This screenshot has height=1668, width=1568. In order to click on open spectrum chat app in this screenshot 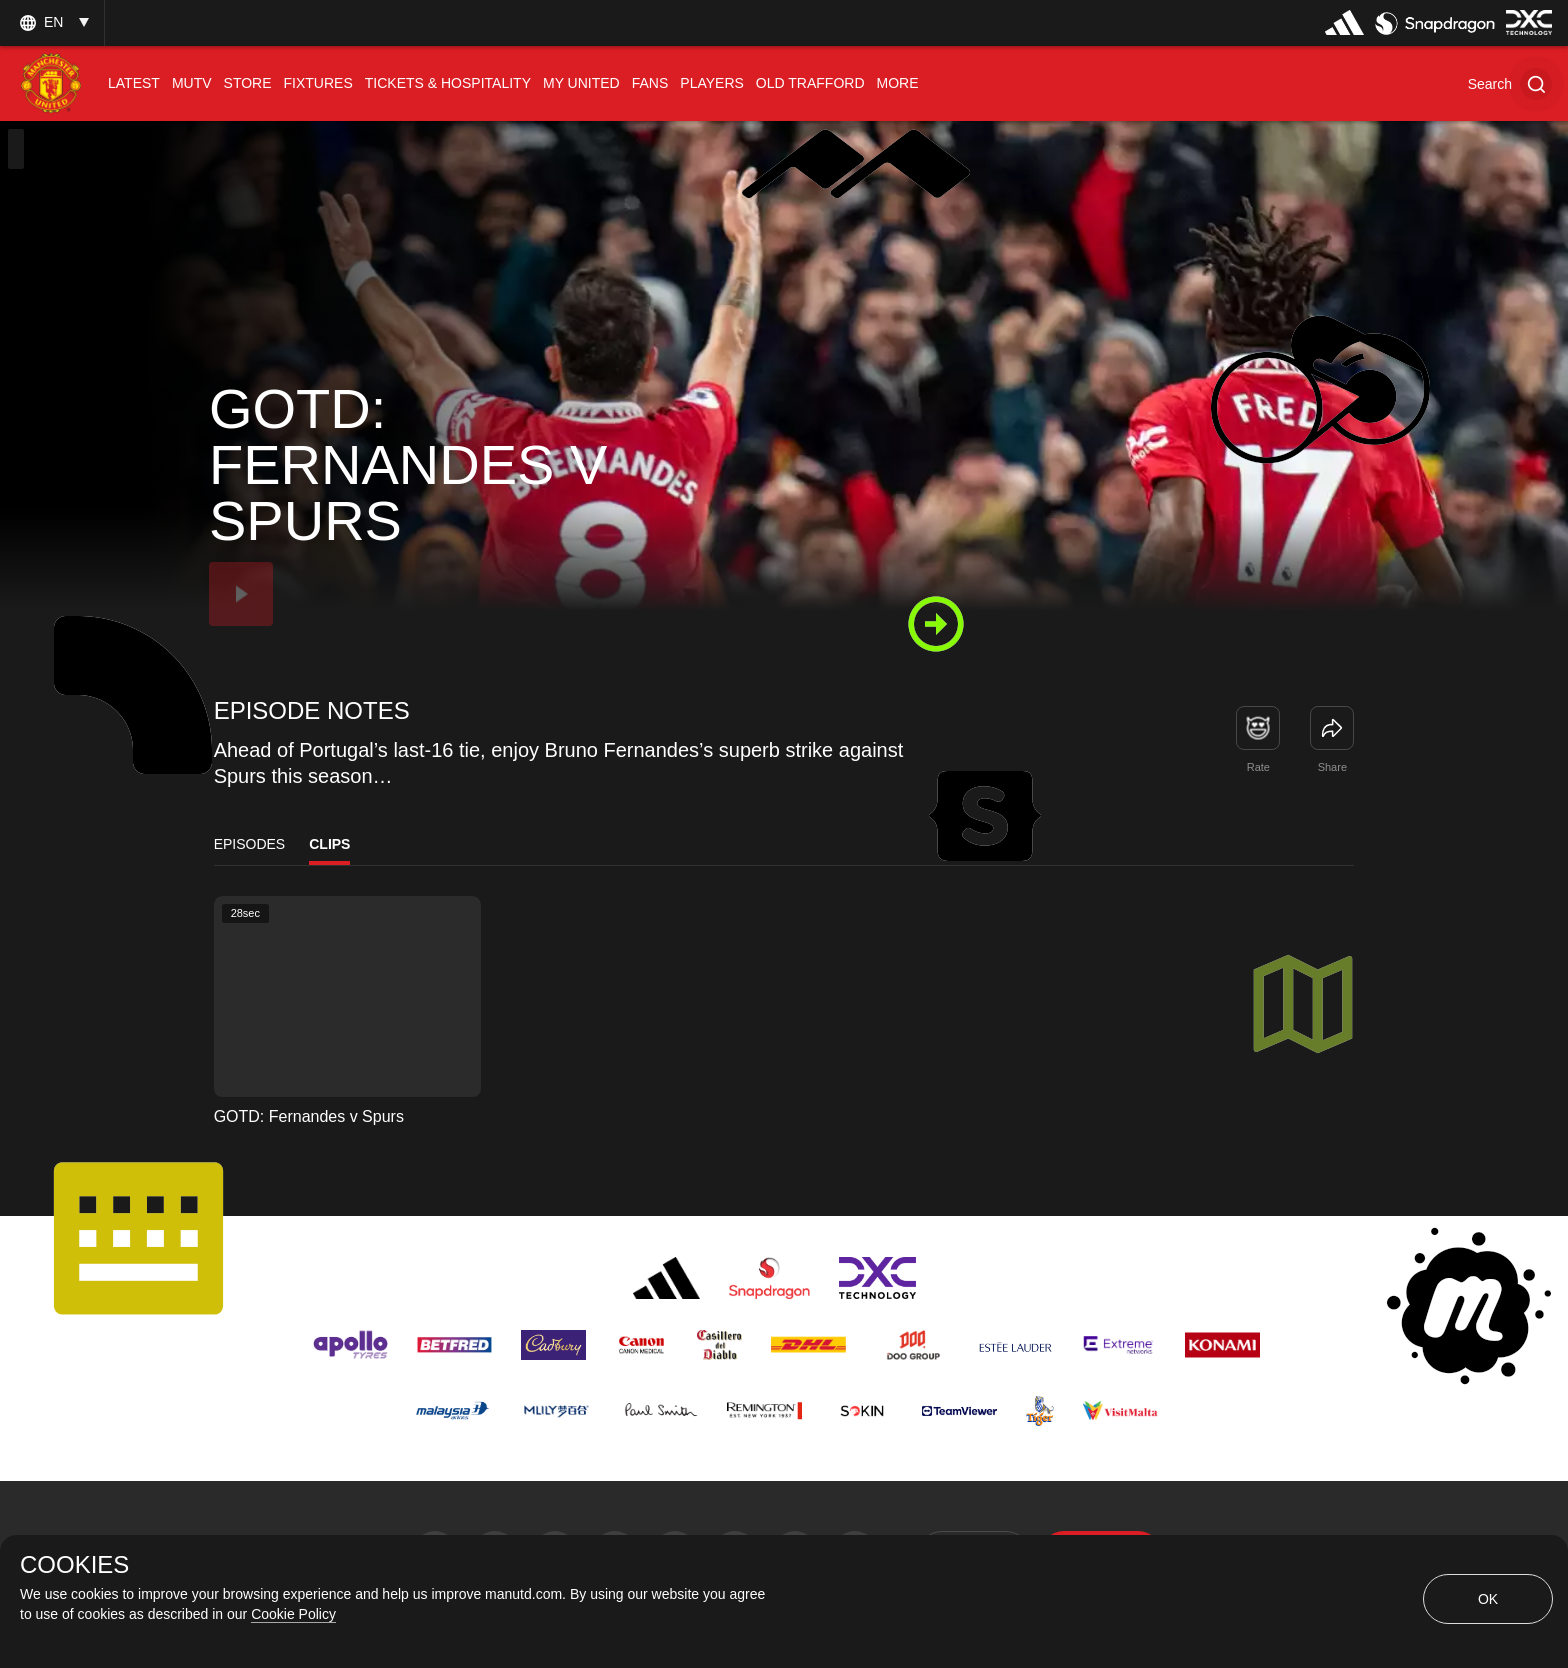, I will do `click(133, 695)`.